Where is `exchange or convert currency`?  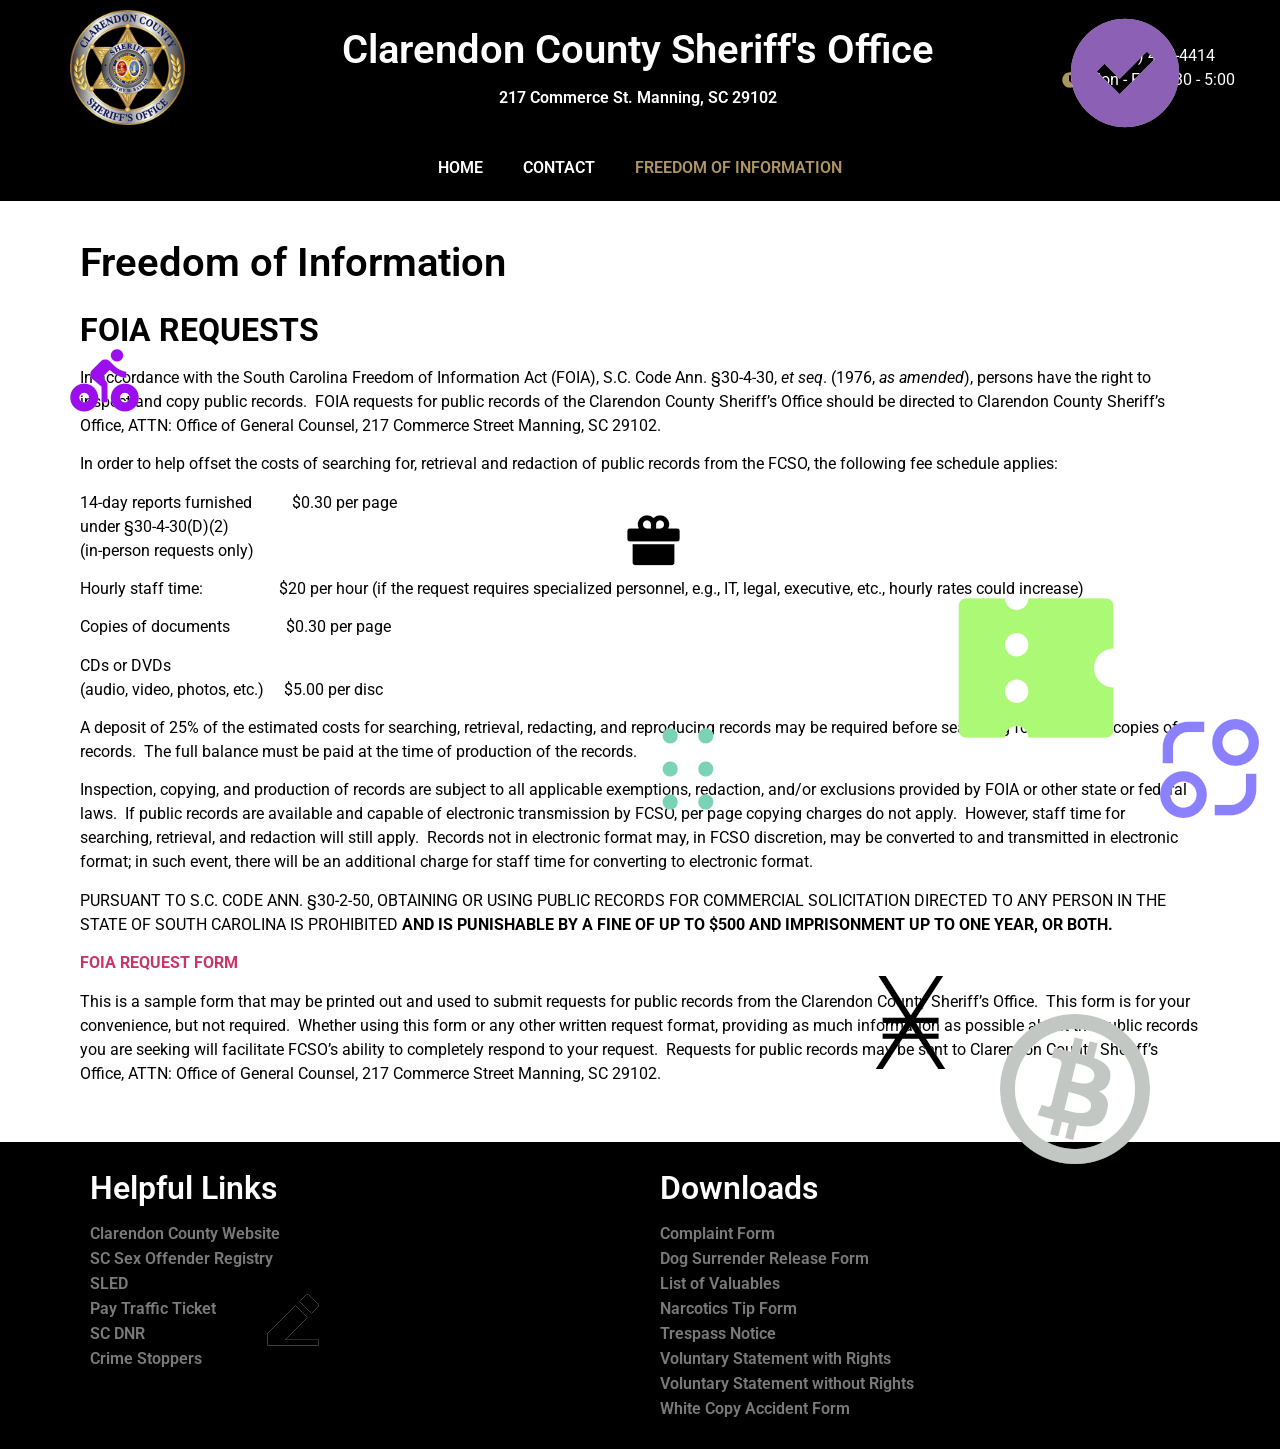 exchange or convert currency is located at coordinates (1209, 768).